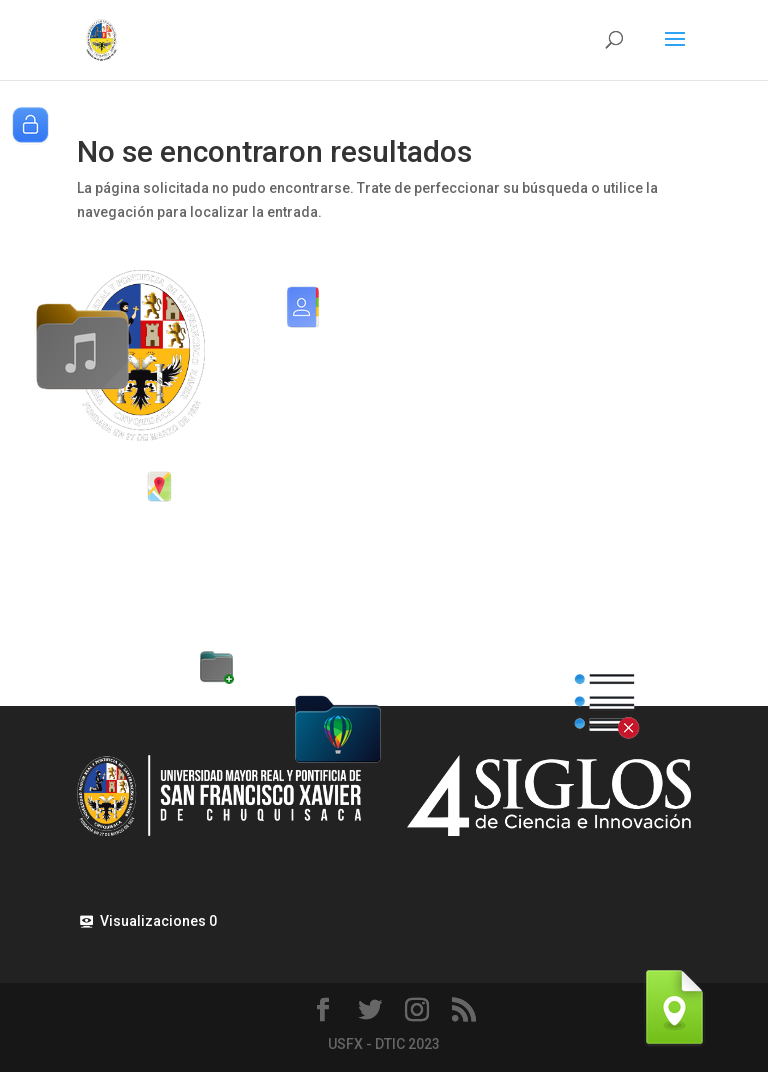  Describe the element at coordinates (303, 307) in the screenshot. I see `open the address book app` at that location.